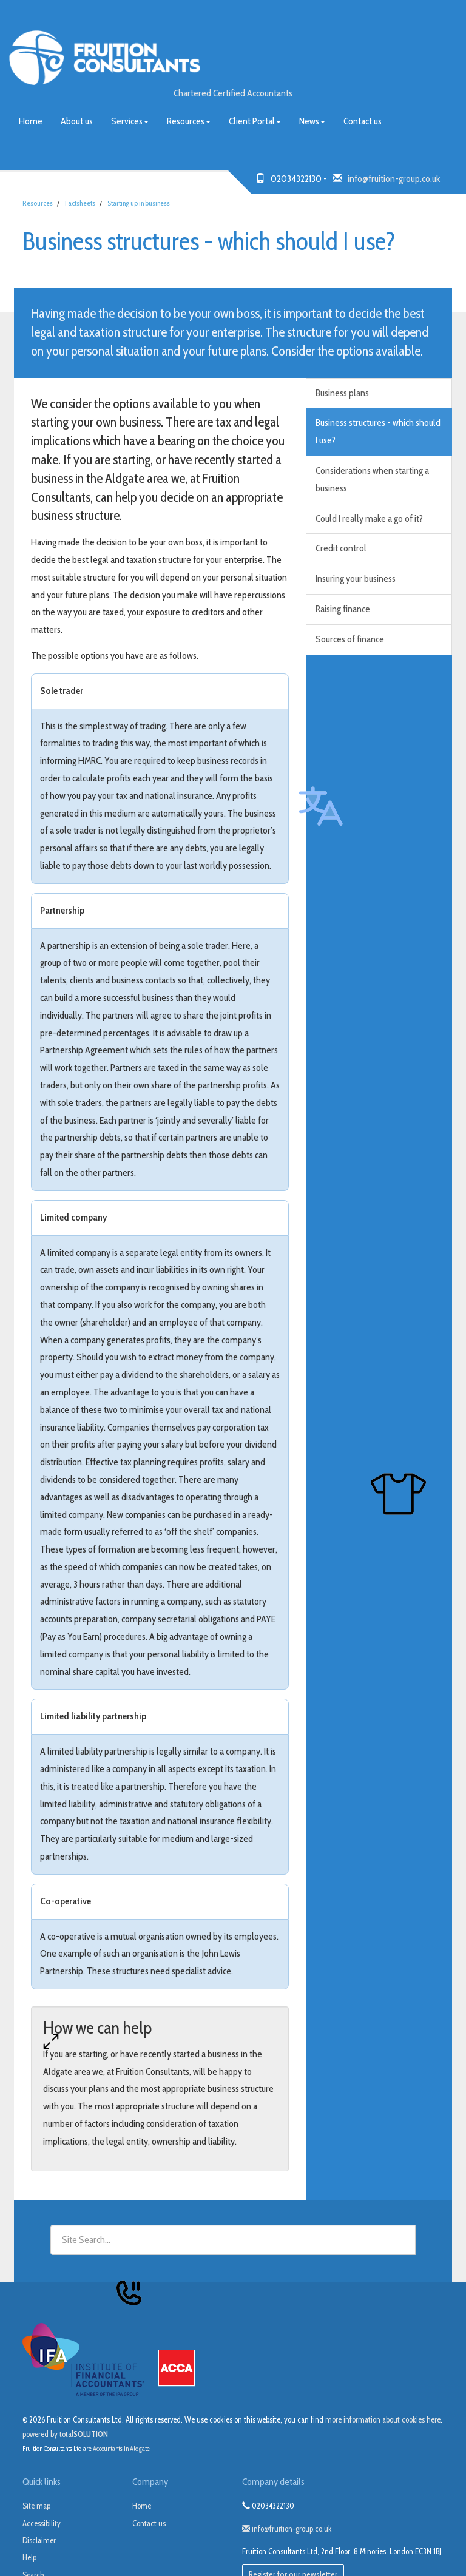  I want to click on put current call on hold, so click(129, 2292).